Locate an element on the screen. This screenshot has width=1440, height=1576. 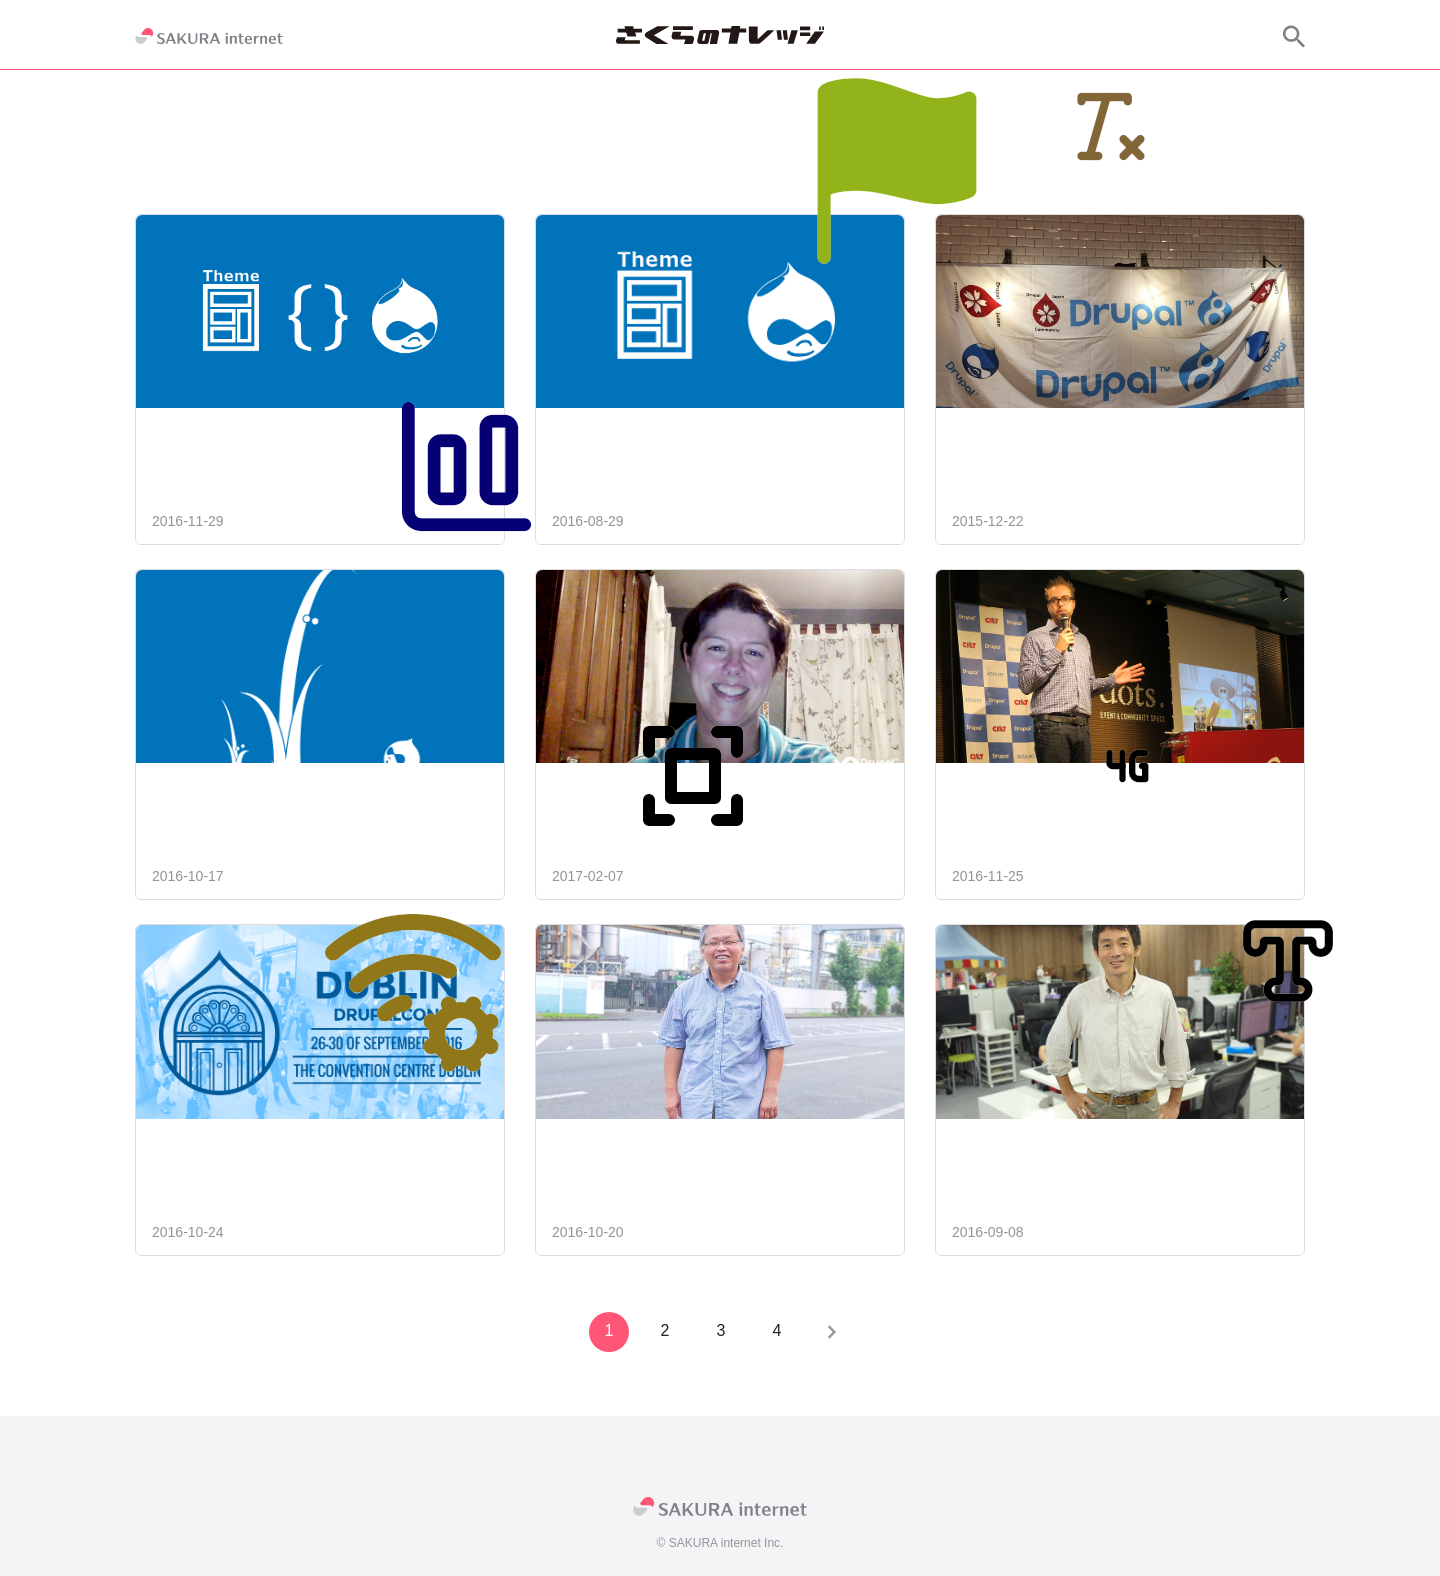
scan a QR code or barcode is located at coordinates (693, 776).